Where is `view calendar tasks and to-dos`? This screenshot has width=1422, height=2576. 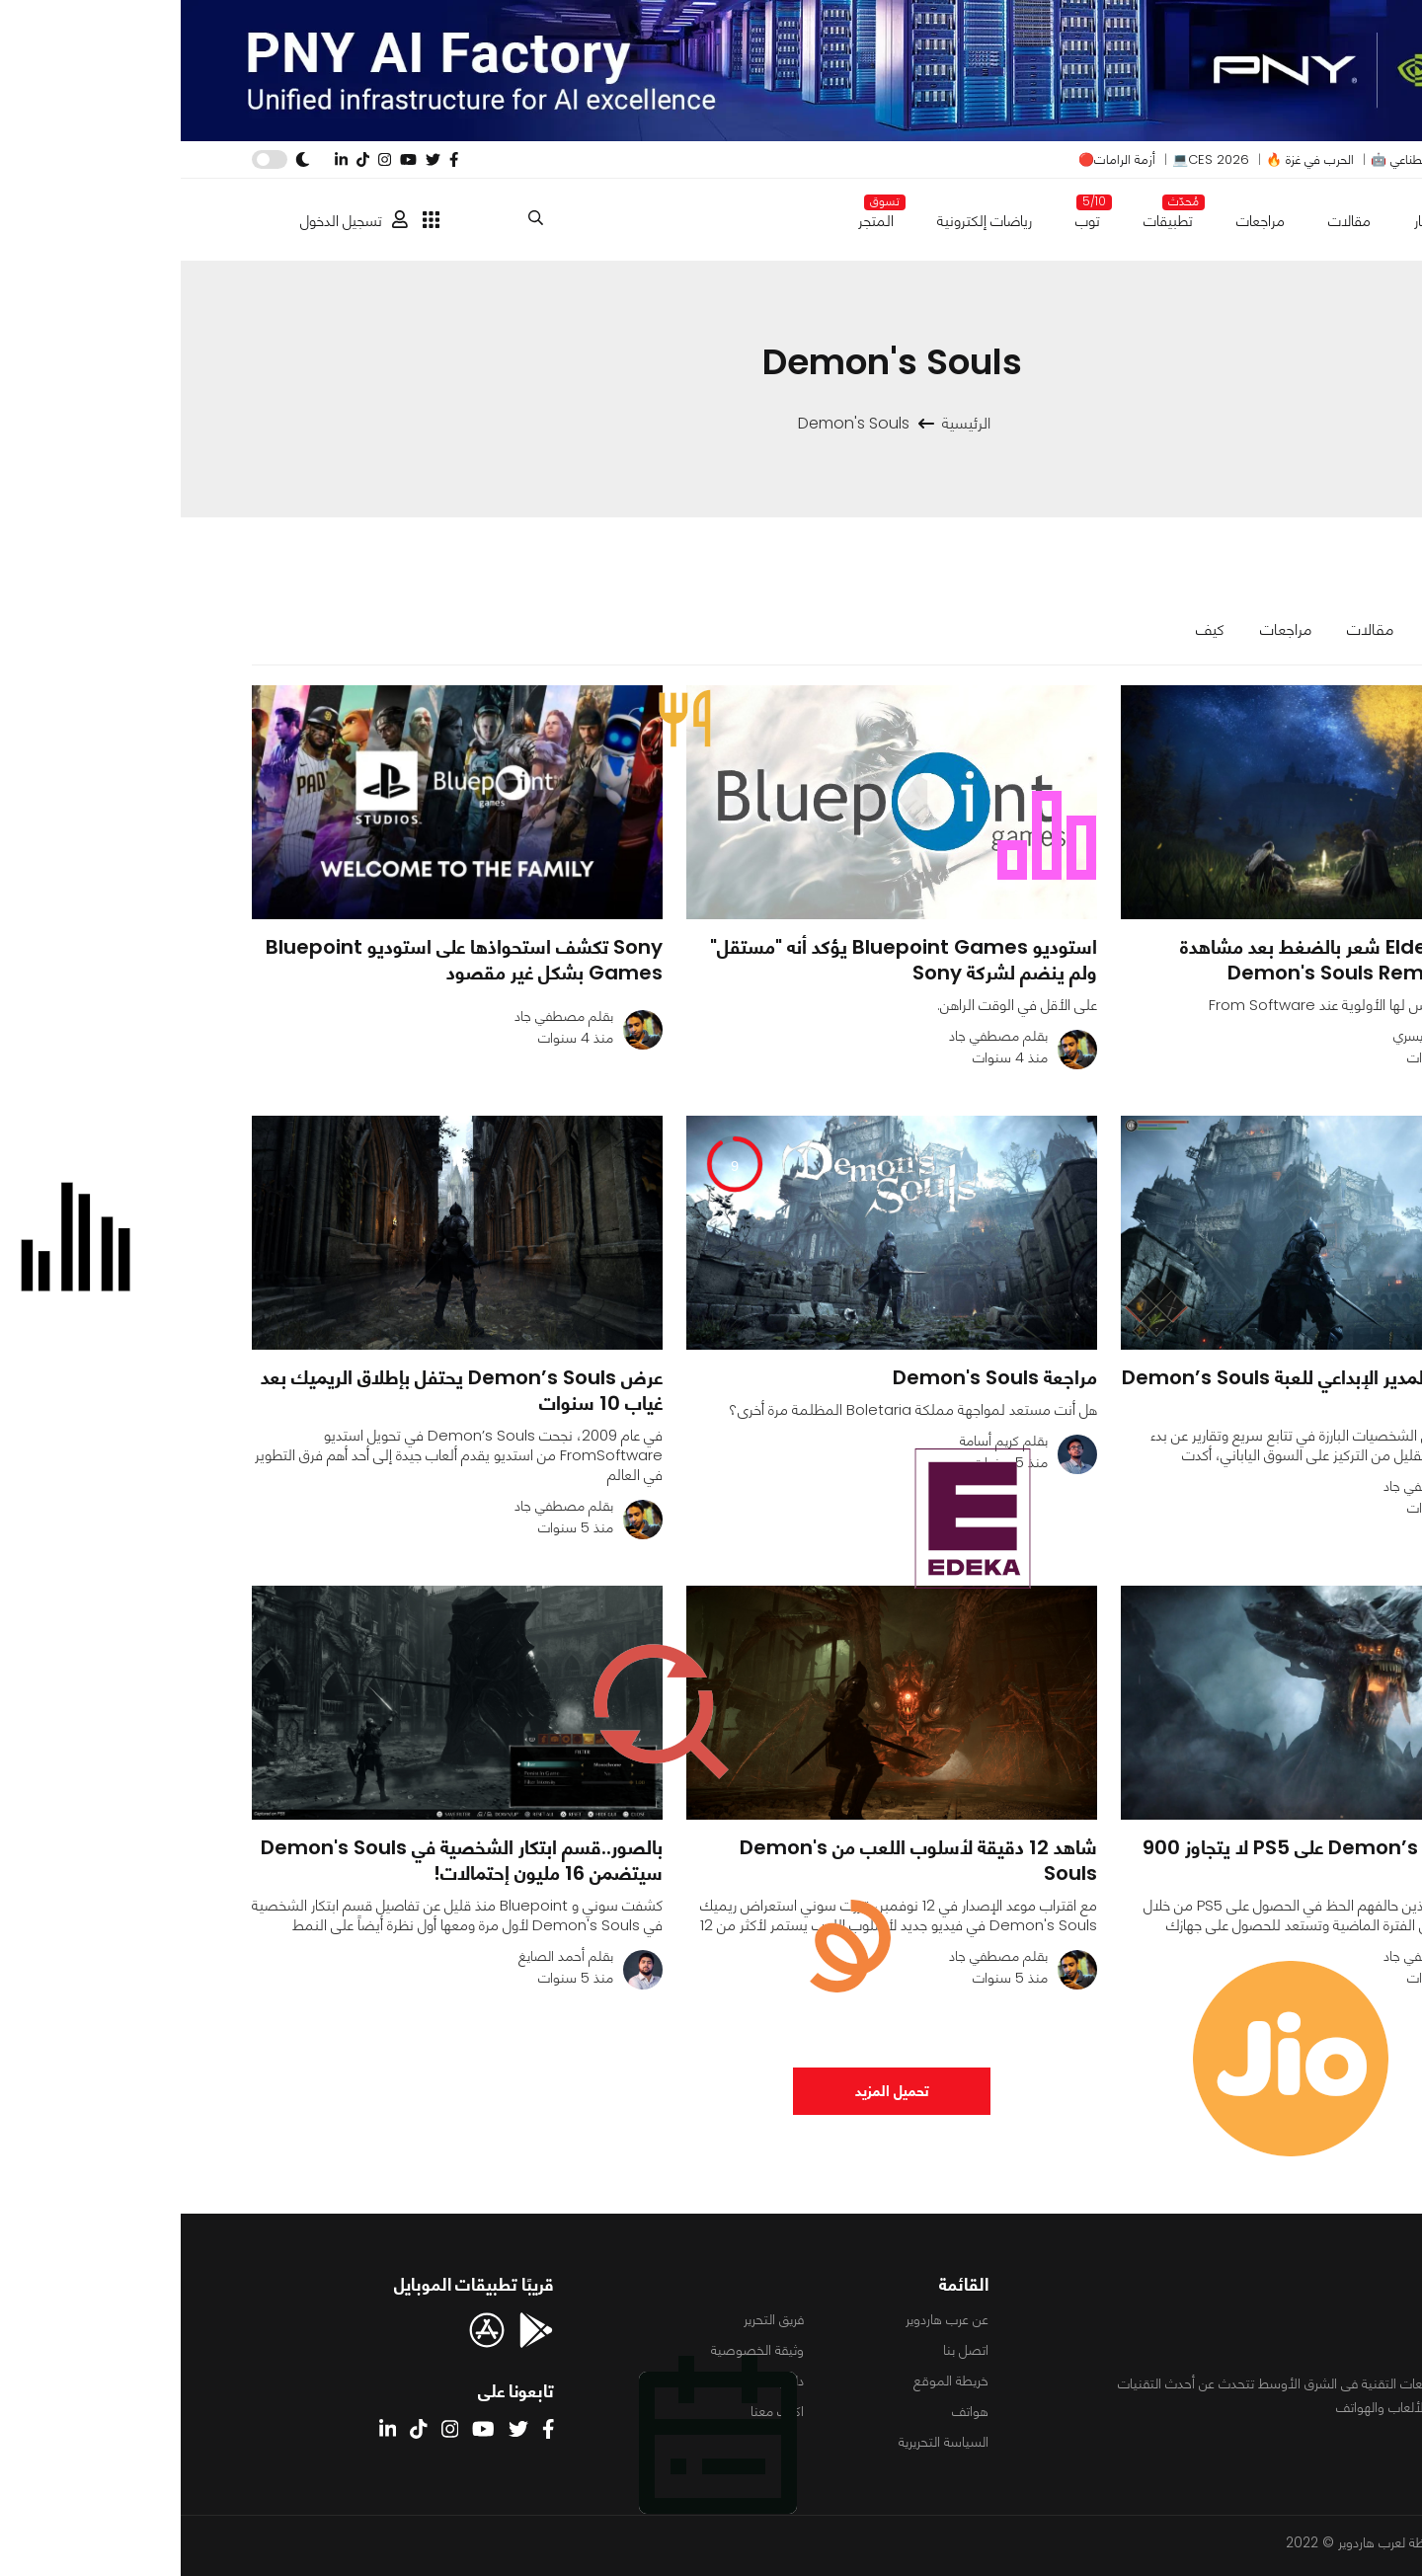
view calendar tasks and to-dos is located at coordinates (718, 2443).